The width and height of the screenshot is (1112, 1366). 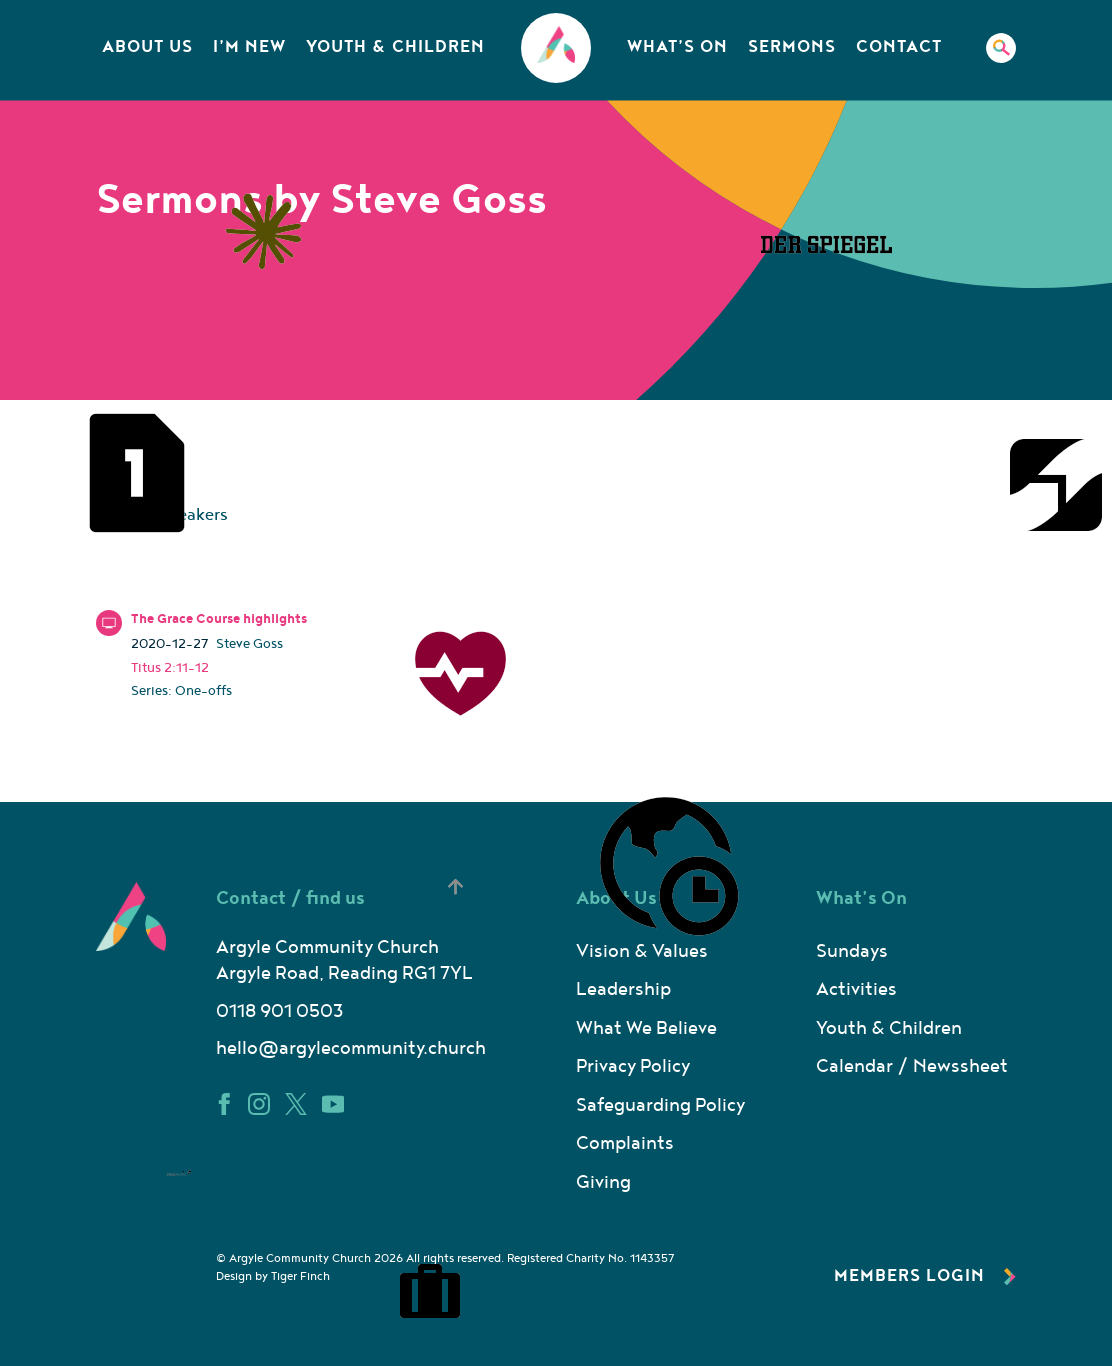 What do you see at coordinates (263, 231) in the screenshot?
I see `open the Claude AI assistant app` at bounding box center [263, 231].